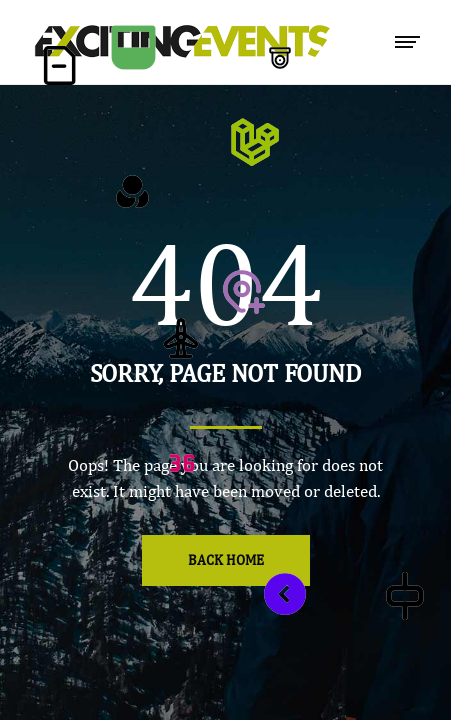  What do you see at coordinates (285, 594) in the screenshot?
I see `go back to the previous screen` at bounding box center [285, 594].